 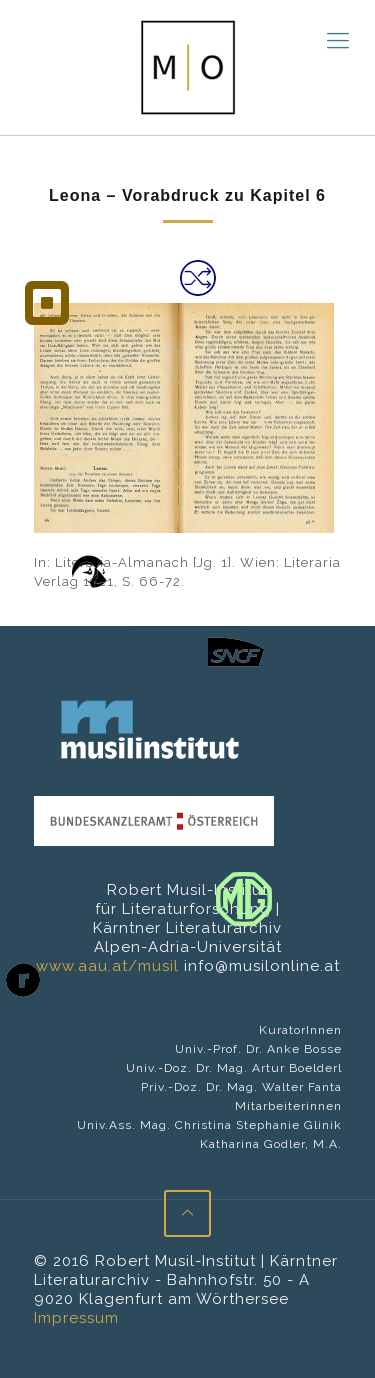 I want to click on open the Ravelry app, so click(x=23, y=980).